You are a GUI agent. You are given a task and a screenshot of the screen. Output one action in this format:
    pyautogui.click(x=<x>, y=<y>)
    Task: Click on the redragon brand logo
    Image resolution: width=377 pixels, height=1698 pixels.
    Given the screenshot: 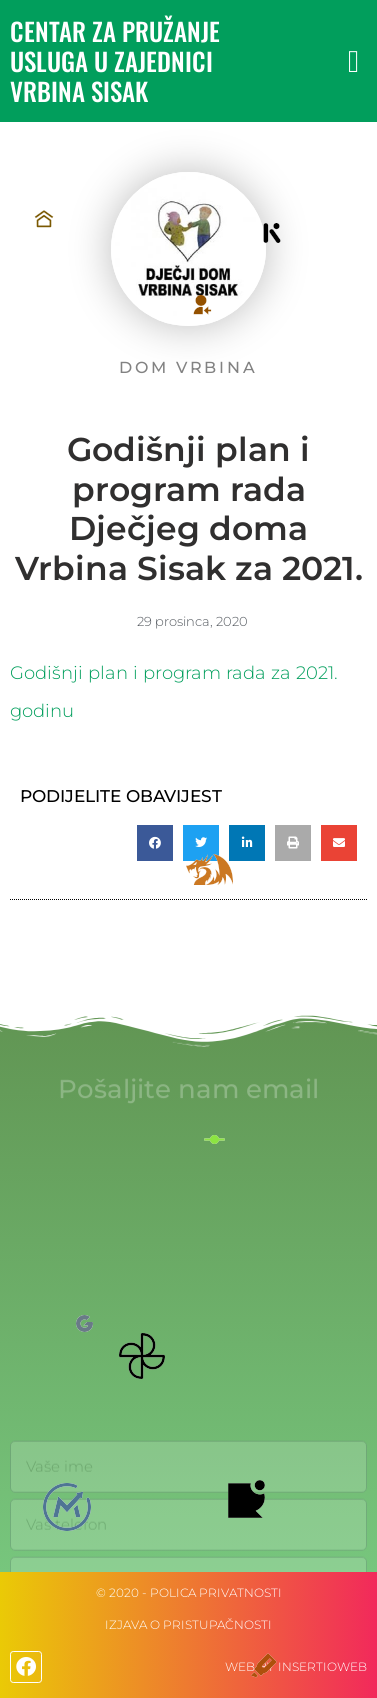 What is the action you would take?
    pyautogui.click(x=209, y=869)
    